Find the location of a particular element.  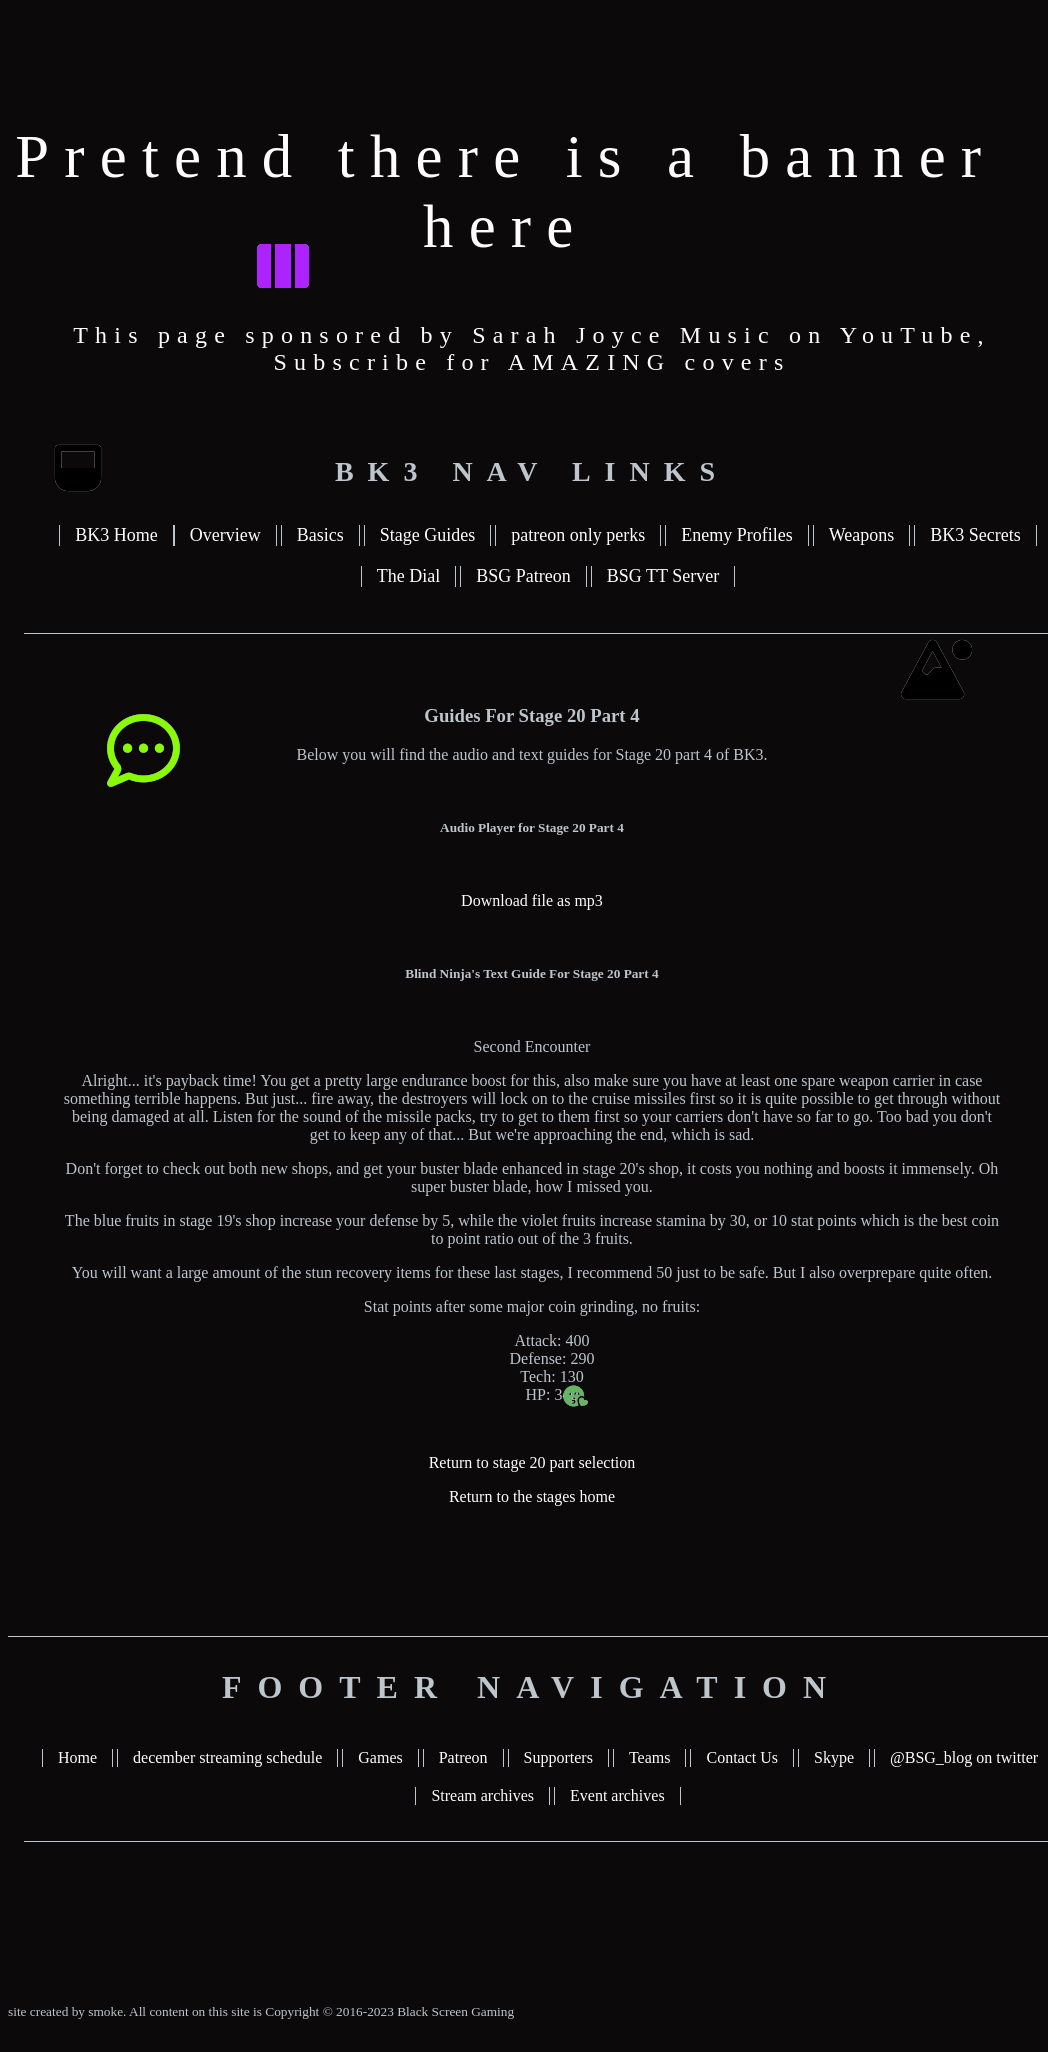

view photos or gallery is located at coordinates (936, 671).